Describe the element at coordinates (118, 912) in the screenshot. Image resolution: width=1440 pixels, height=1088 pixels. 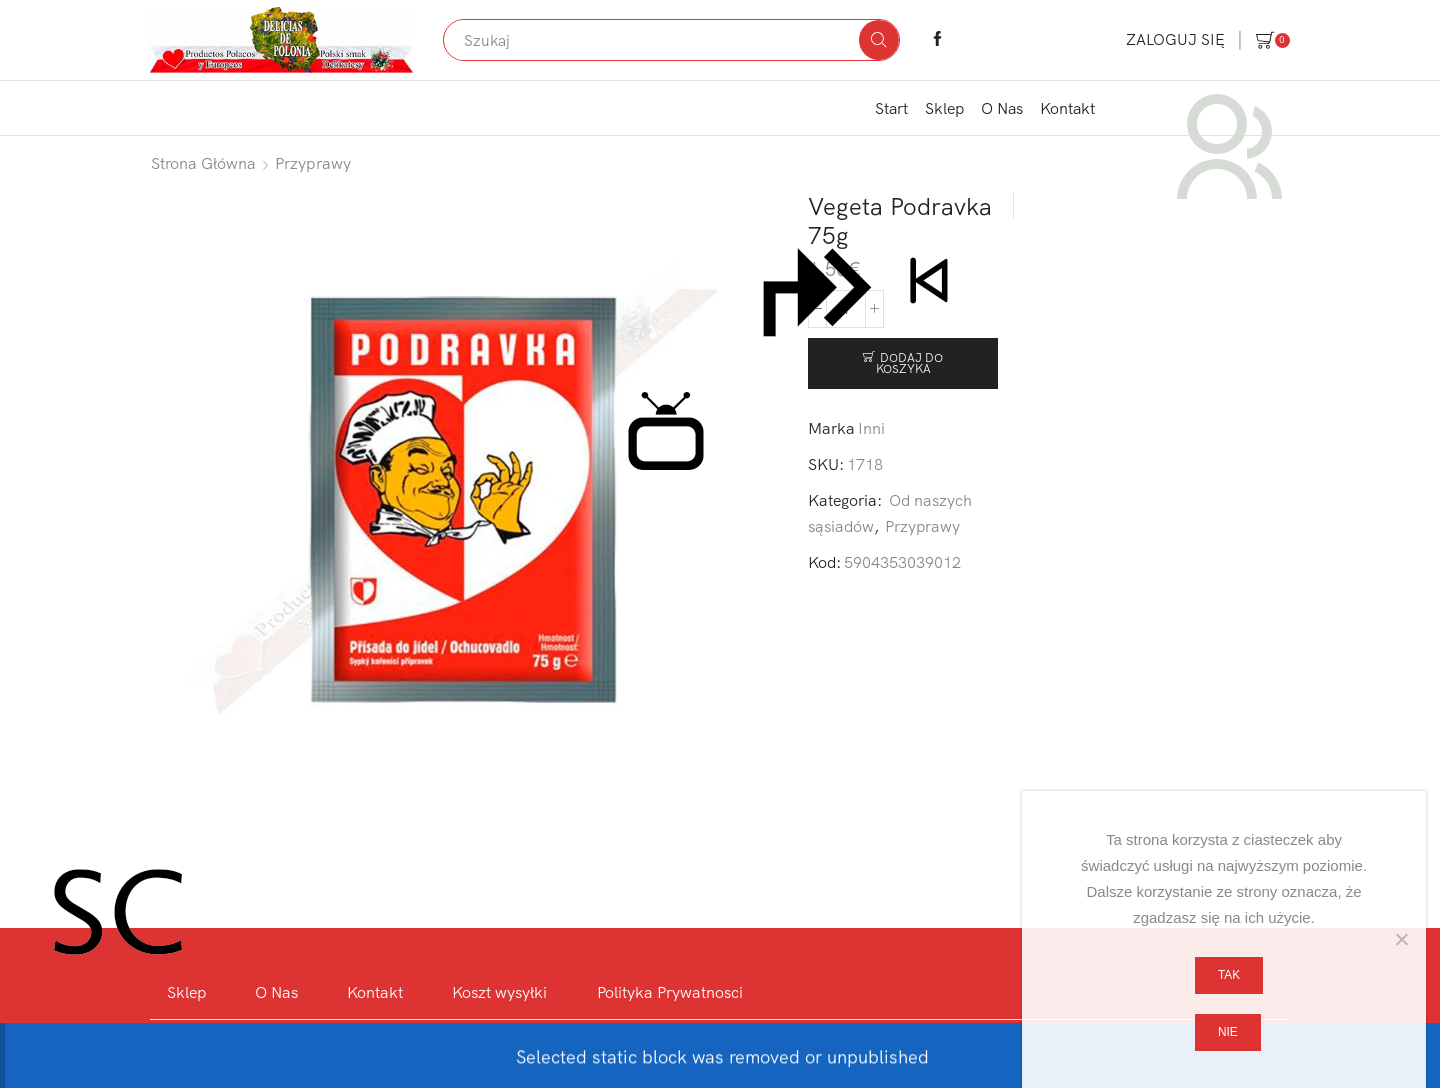
I see `link to Scopus academic database` at that location.